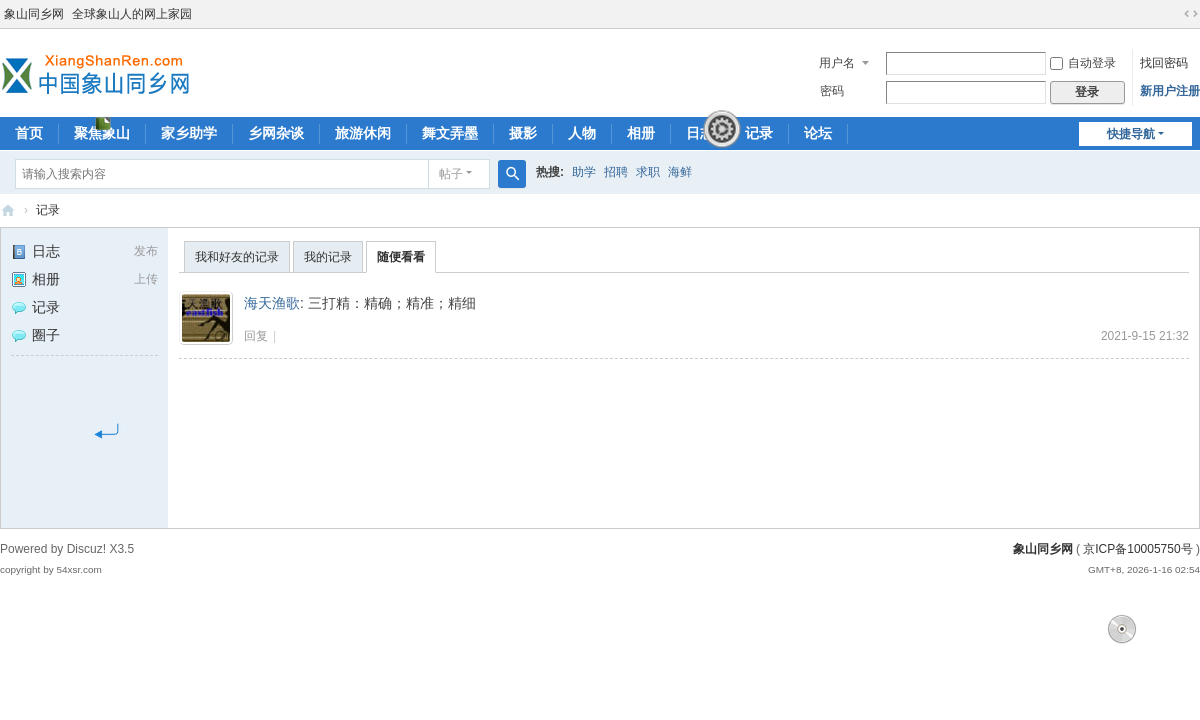  Describe the element at coordinates (103, 123) in the screenshot. I see `change desktop wallpaper settings` at that location.